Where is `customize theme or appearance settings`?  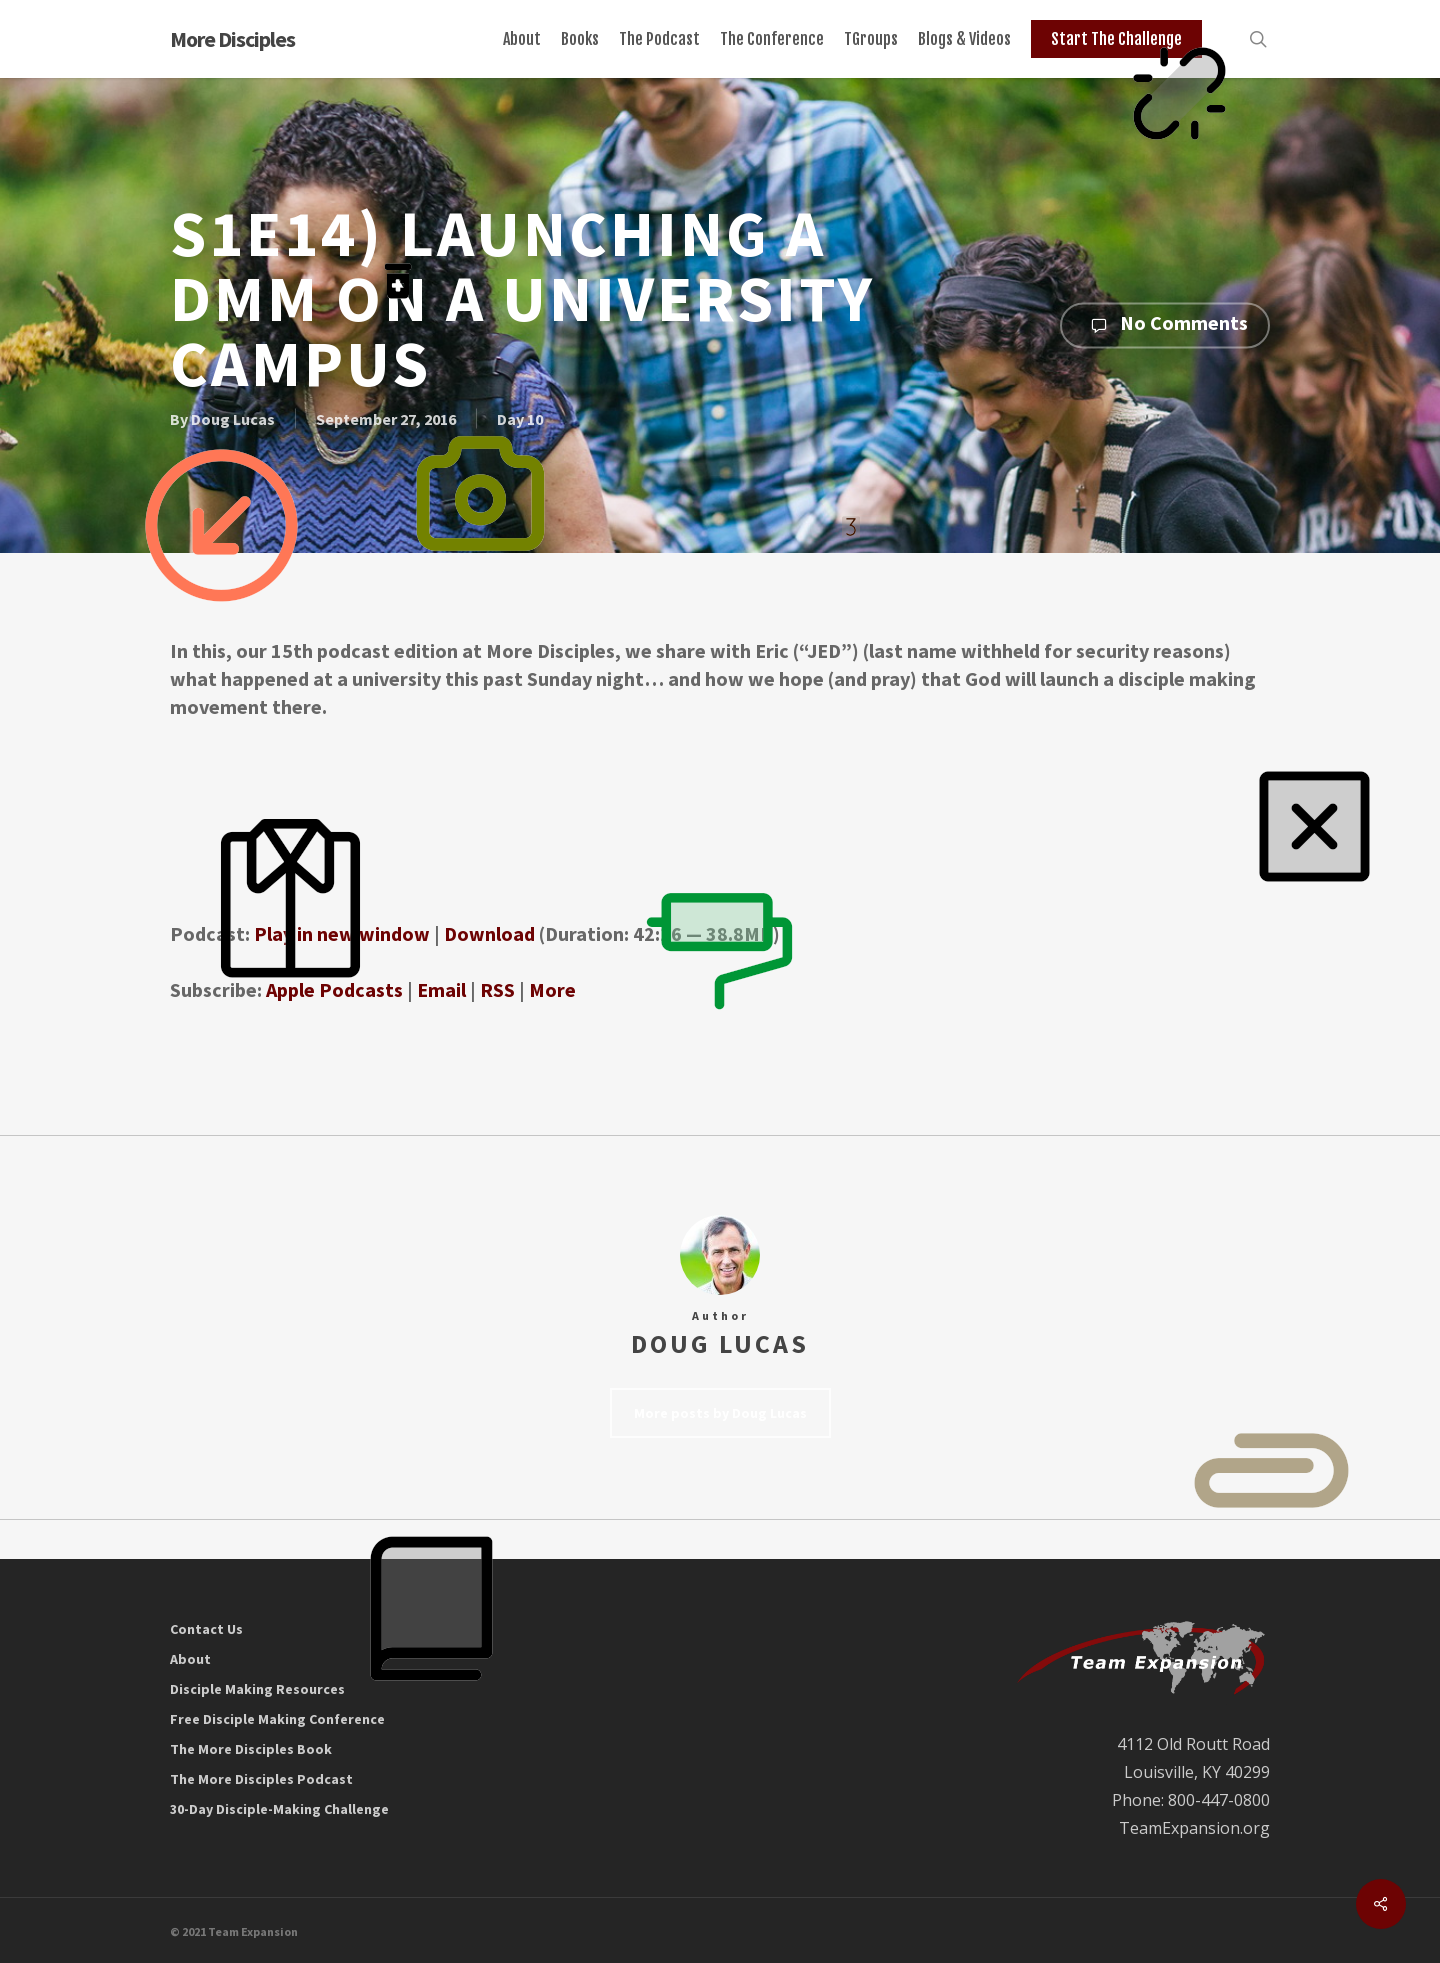 customize theme or appearance settings is located at coordinates (719, 941).